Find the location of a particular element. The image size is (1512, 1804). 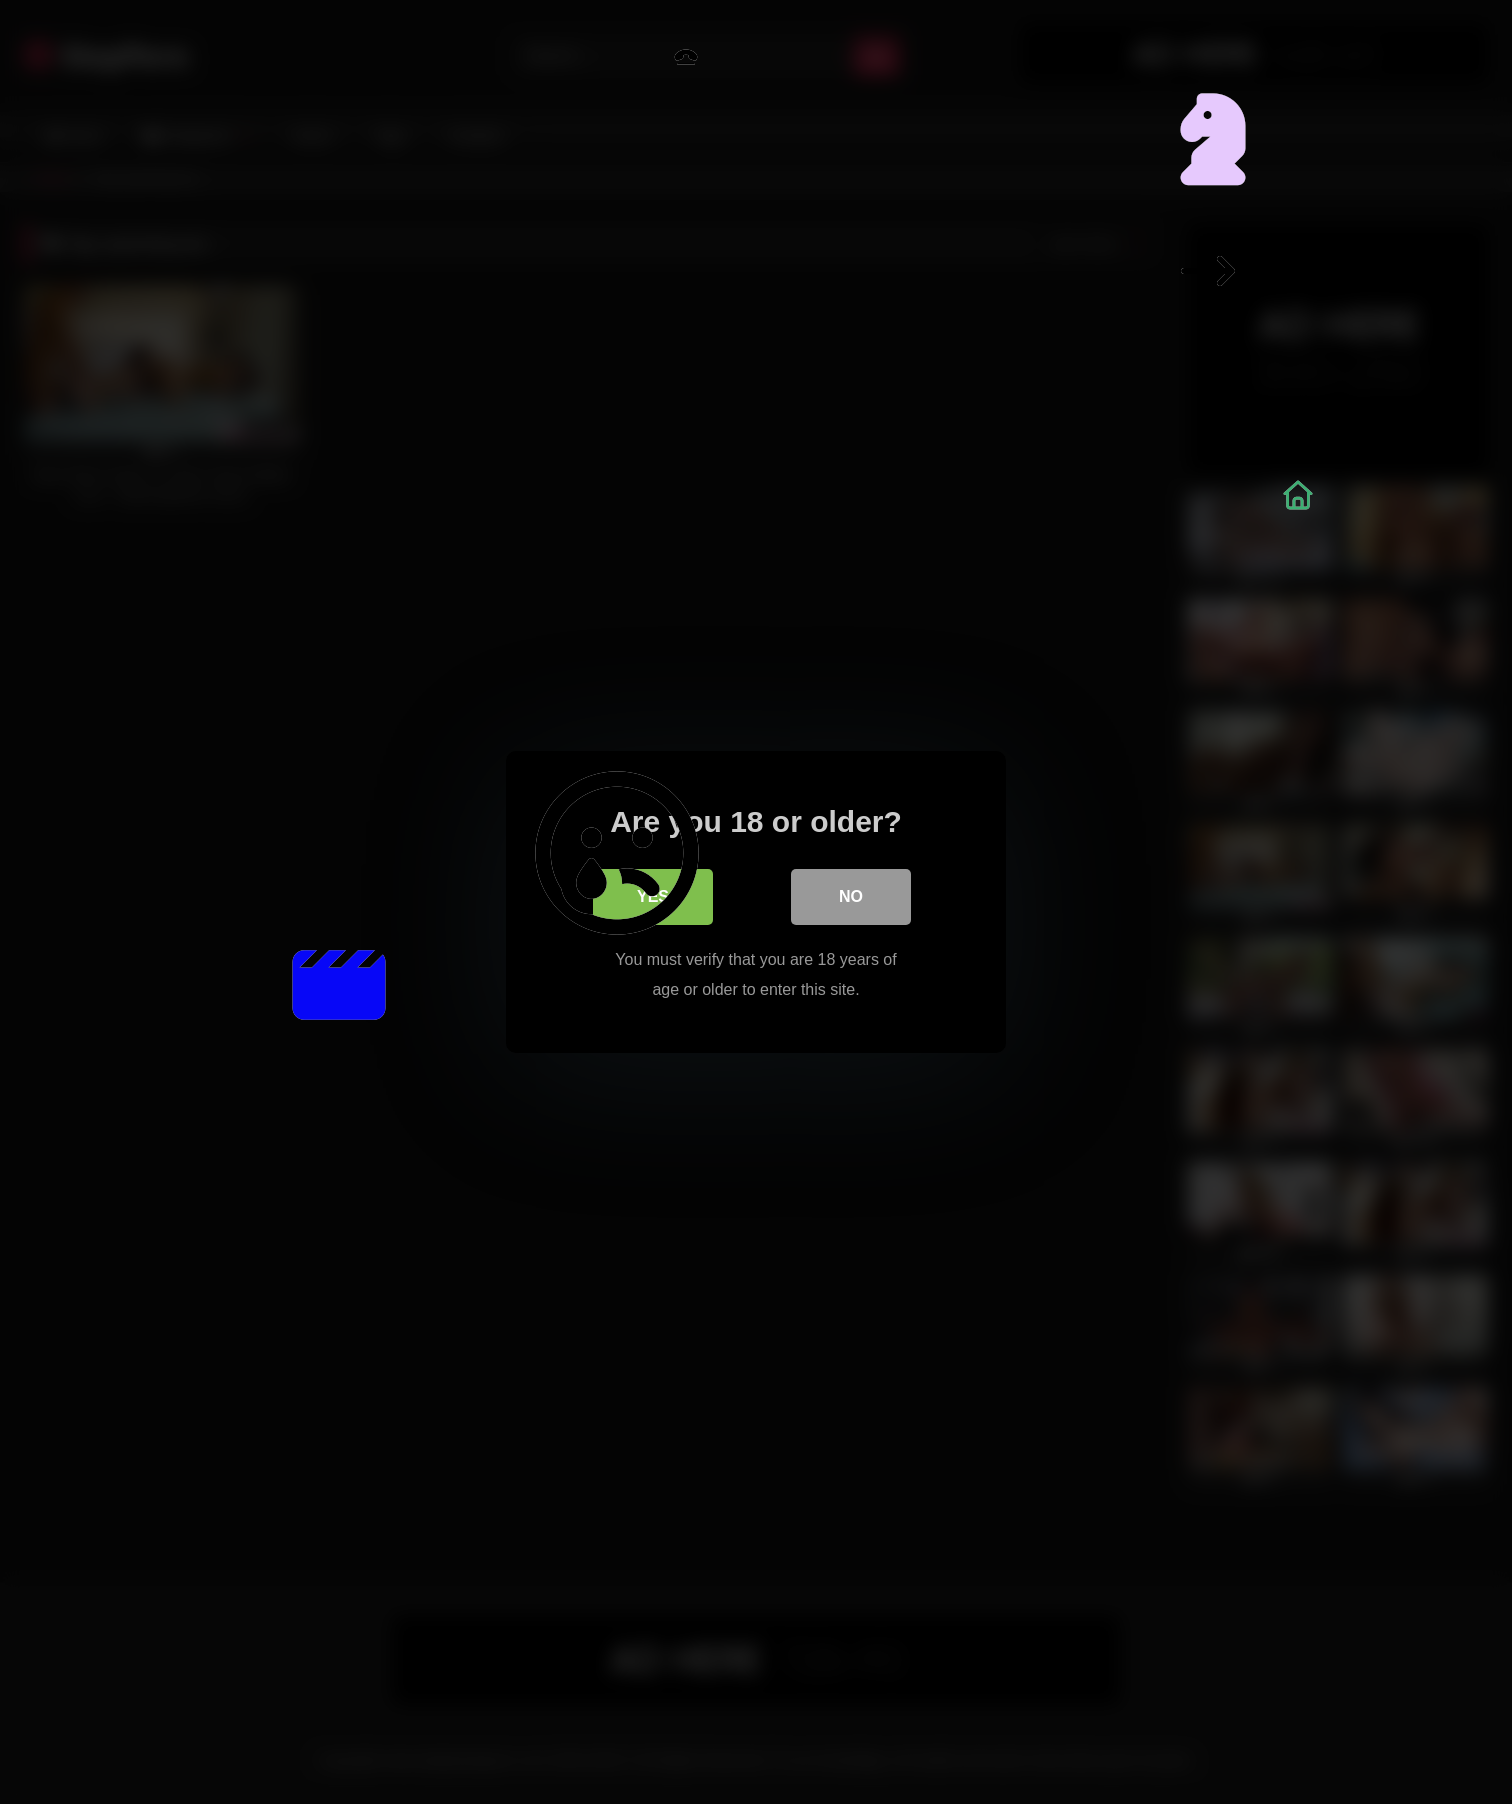

navigate to home screen is located at coordinates (1298, 495).